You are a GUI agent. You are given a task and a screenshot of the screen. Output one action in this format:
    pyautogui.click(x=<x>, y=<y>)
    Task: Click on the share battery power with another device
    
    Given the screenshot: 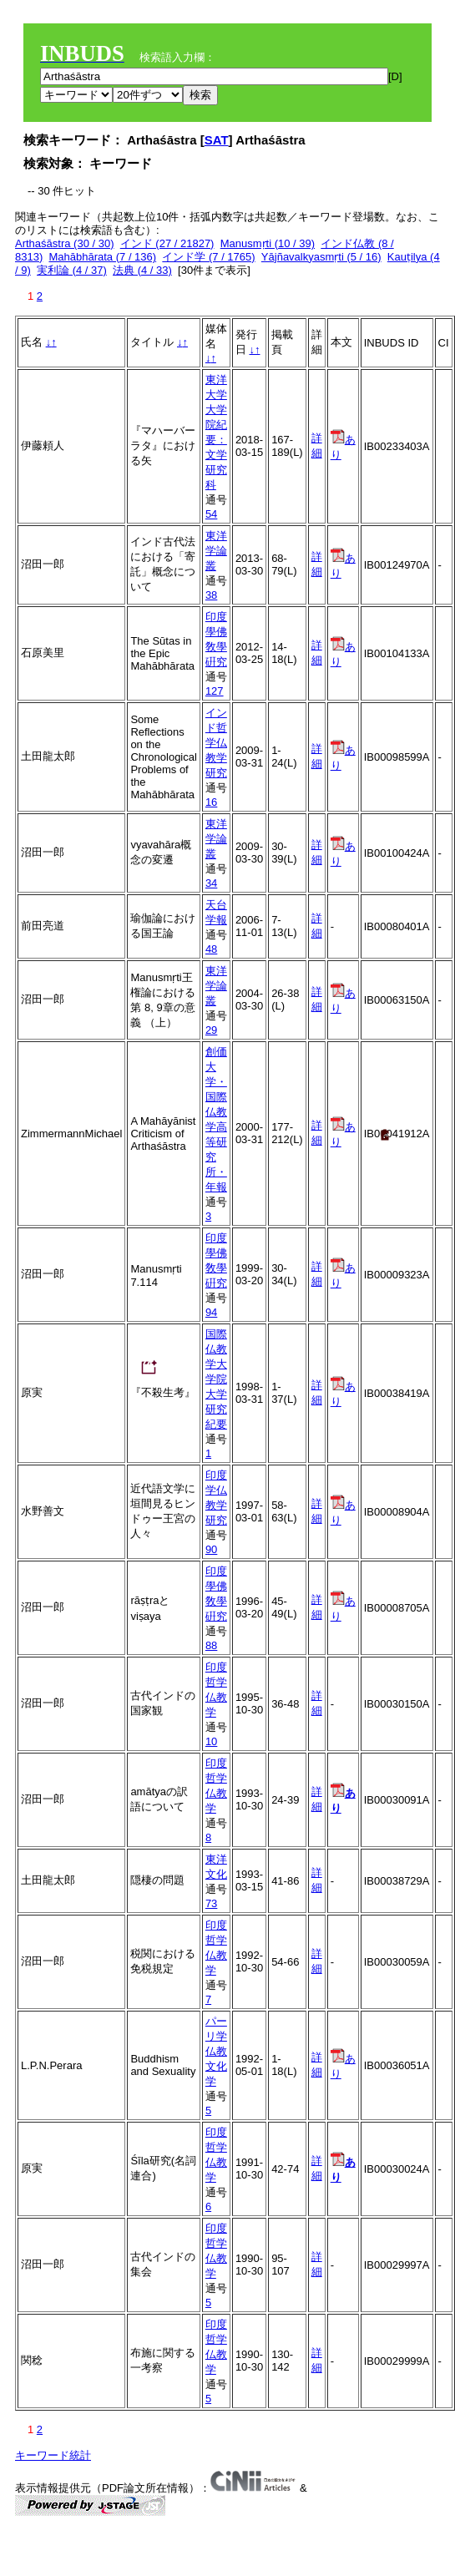 What is the action you would take?
    pyautogui.click(x=385, y=1135)
    